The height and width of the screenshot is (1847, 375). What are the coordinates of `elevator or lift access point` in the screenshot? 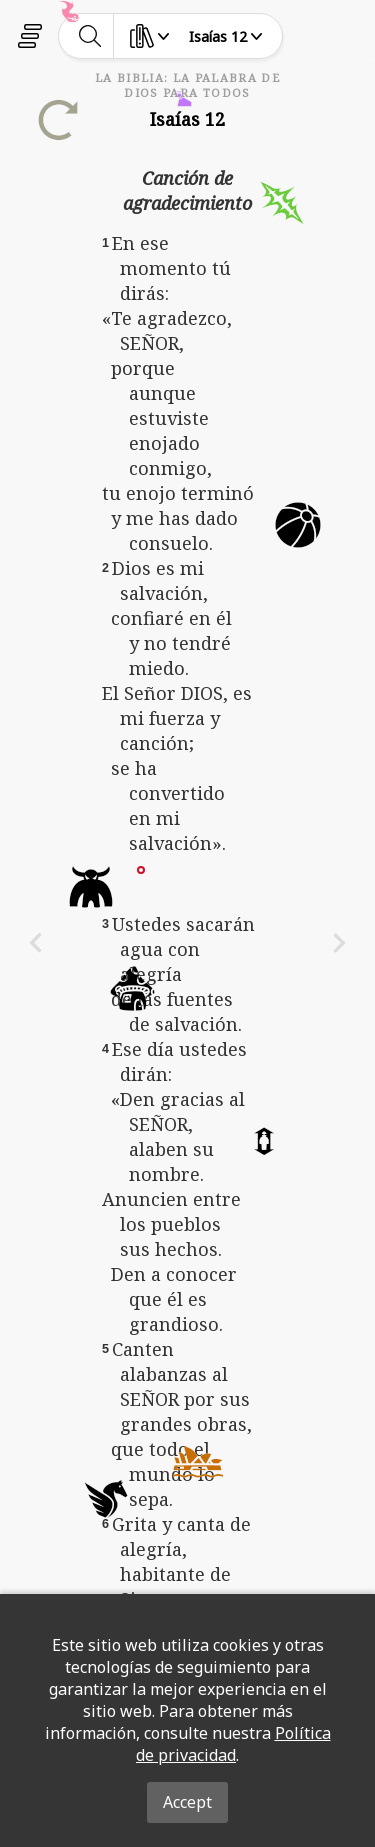 It's located at (264, 1141).